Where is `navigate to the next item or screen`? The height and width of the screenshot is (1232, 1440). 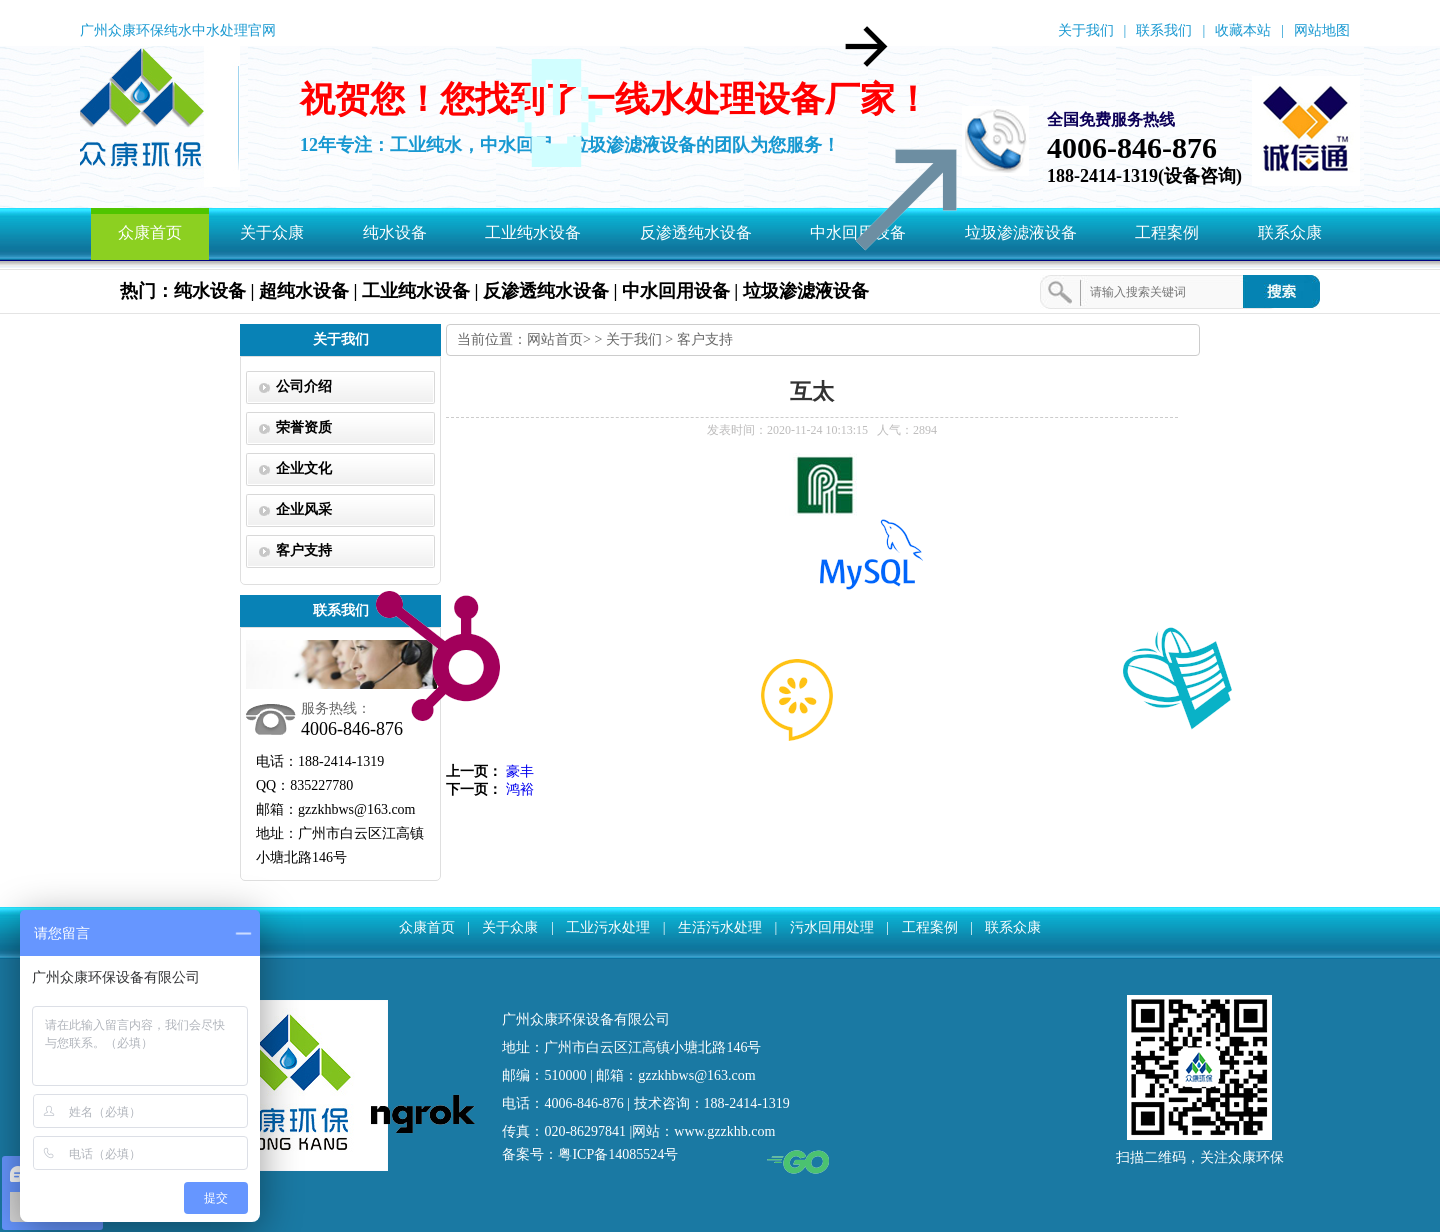 navigate to the next item or screen is located at coordinates (866, 46).